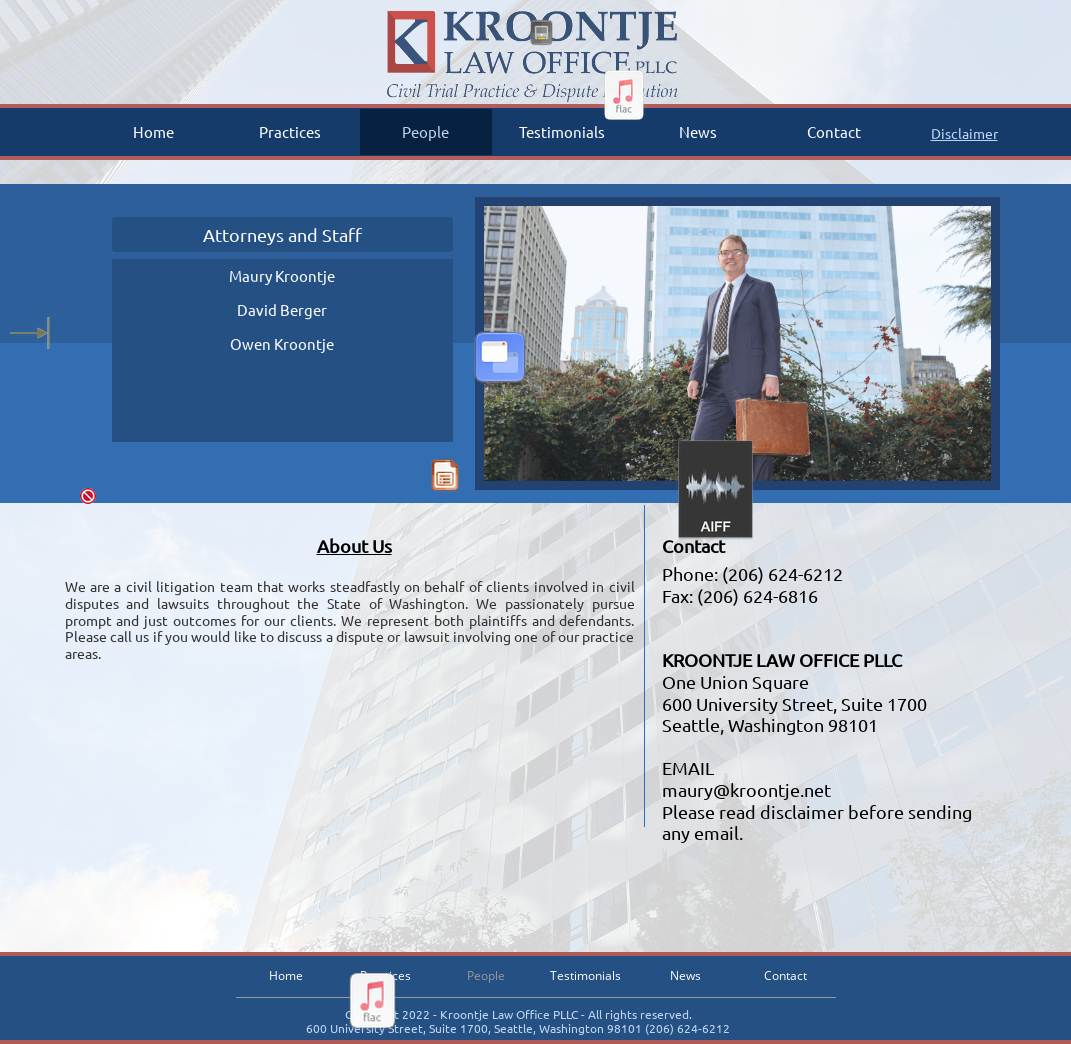 The width and height of the screenshot is (1071, 1044). Describe the element at coordinates (445, 475) in the screenshot. I see `open a presentation file` at that location.